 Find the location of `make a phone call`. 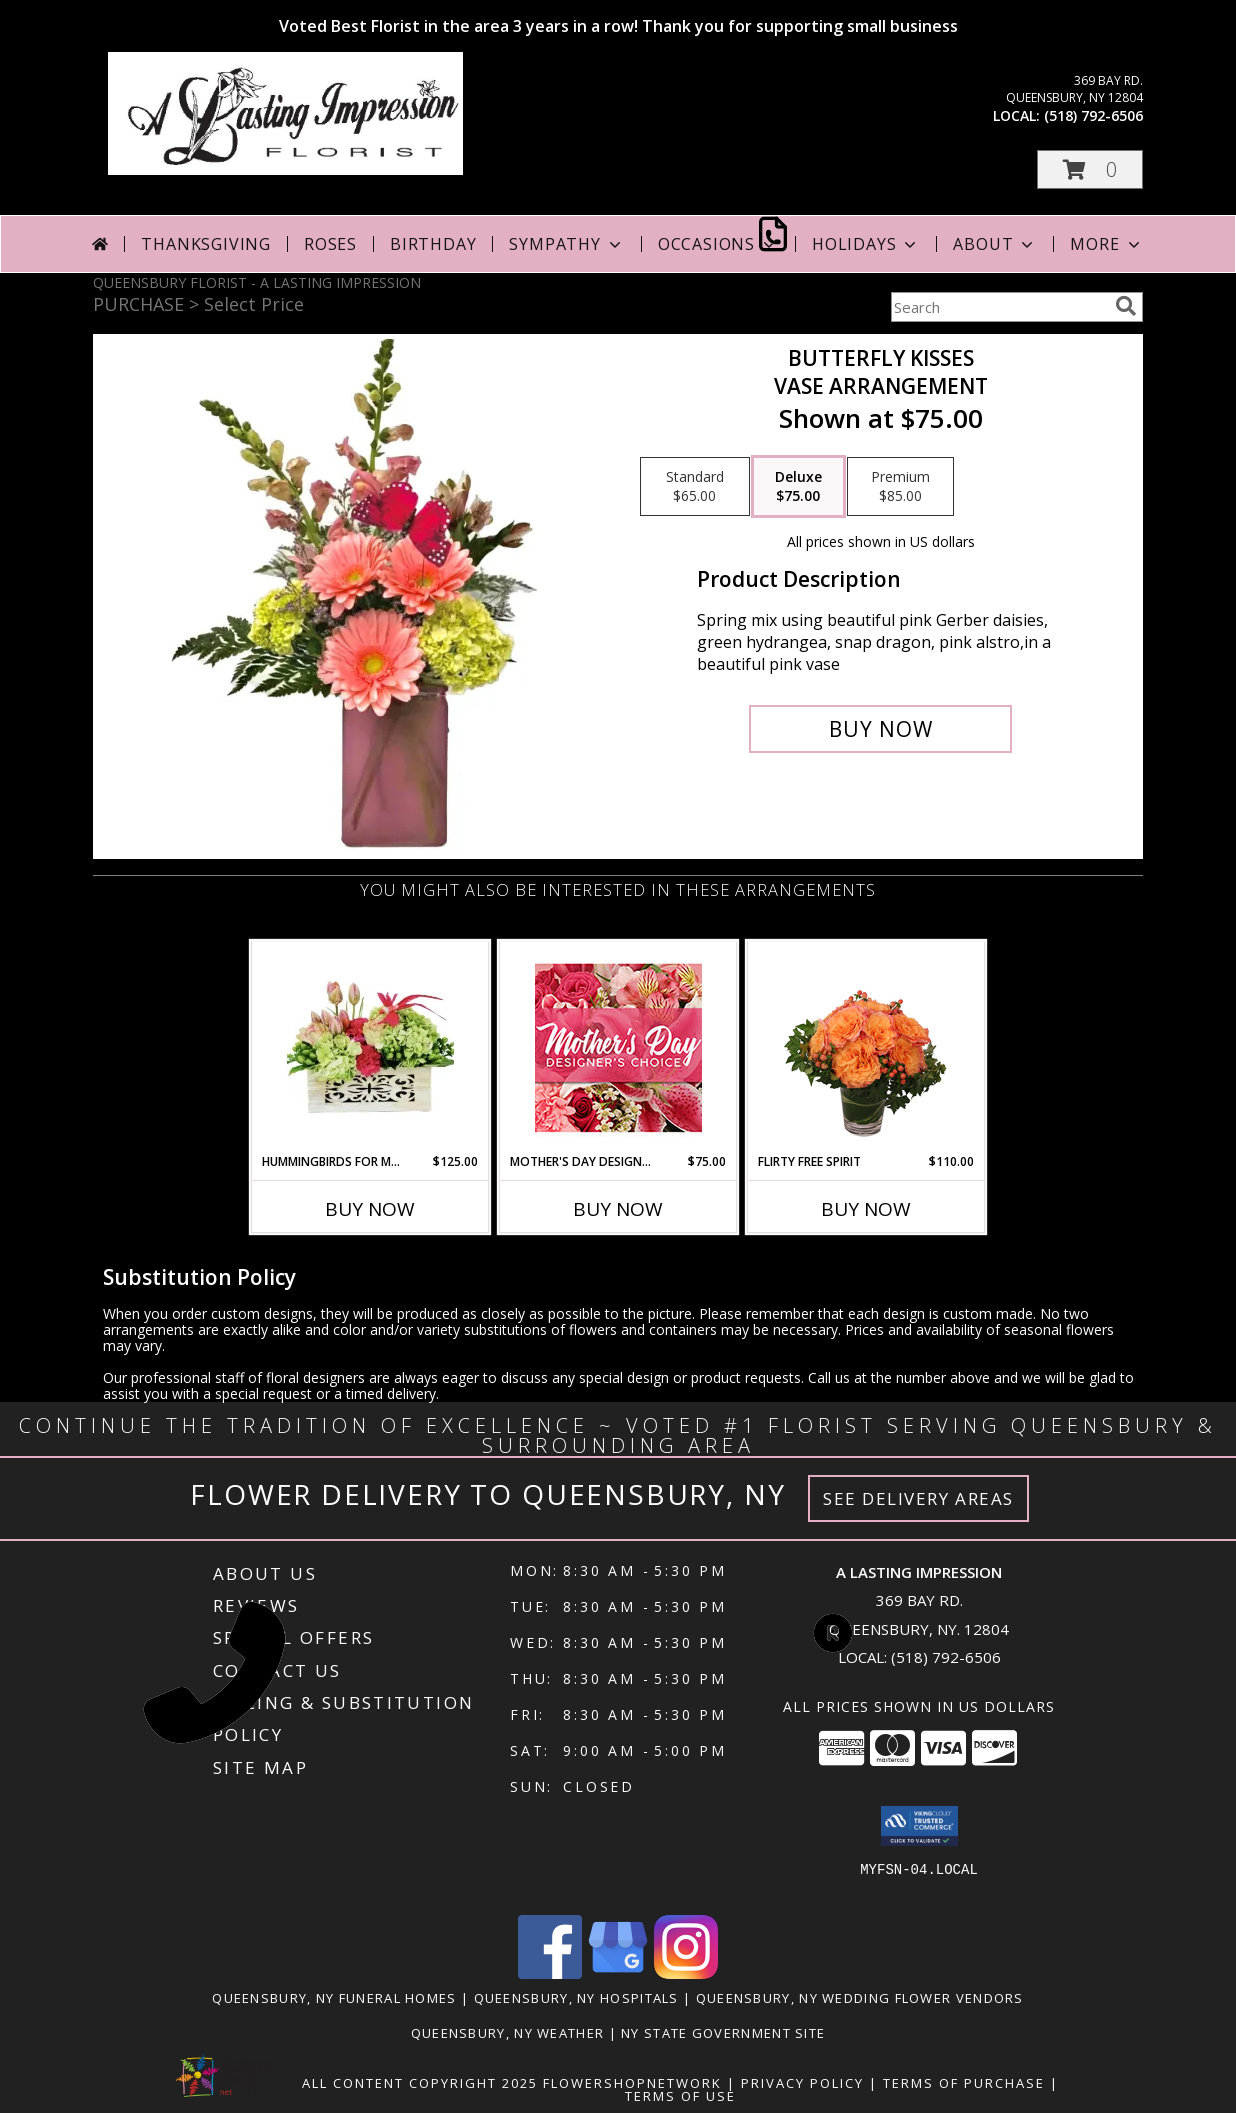

make a phone call is located at coordinates (214, 1672).